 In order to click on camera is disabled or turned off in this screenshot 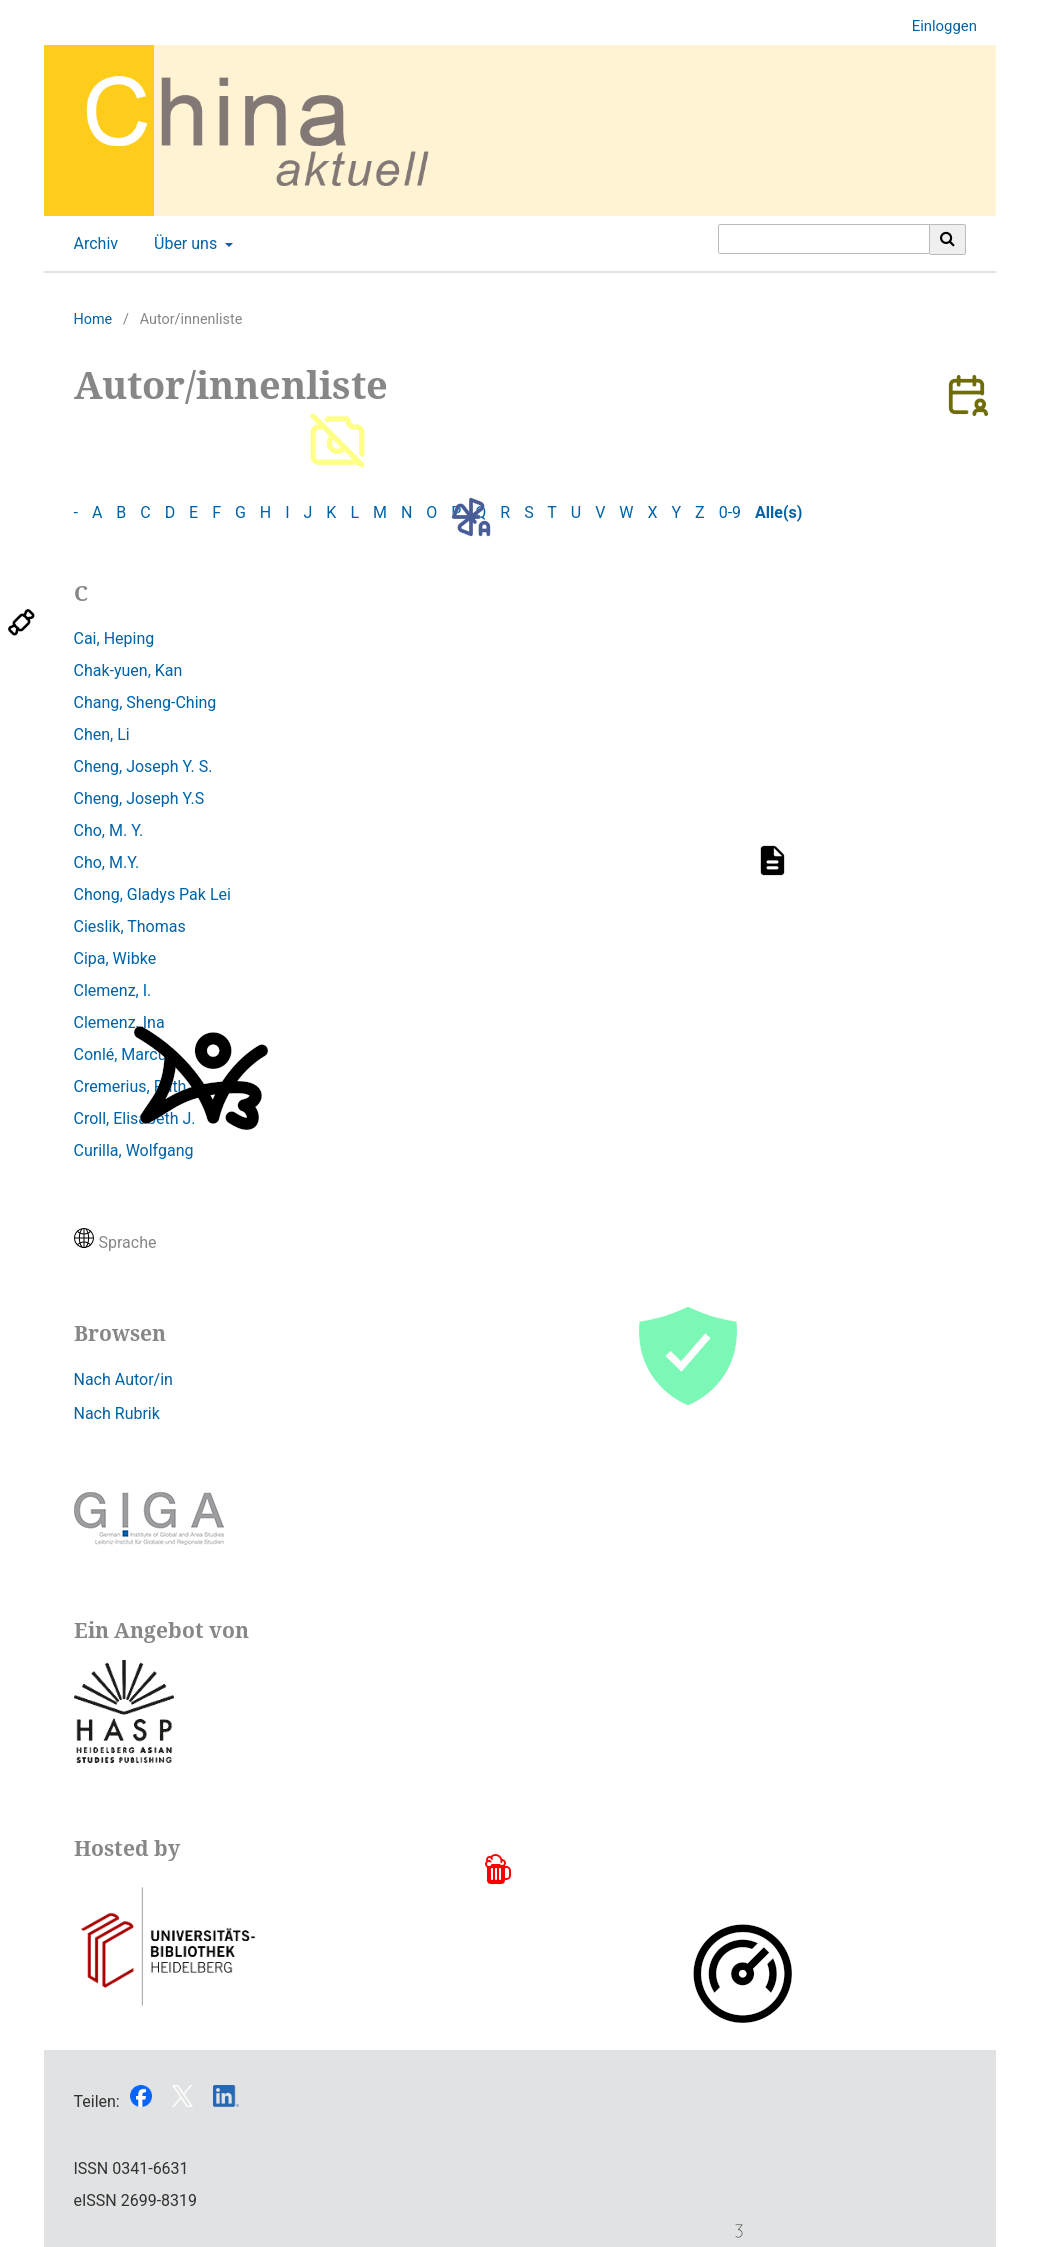, I will do `click(337, 440)`.